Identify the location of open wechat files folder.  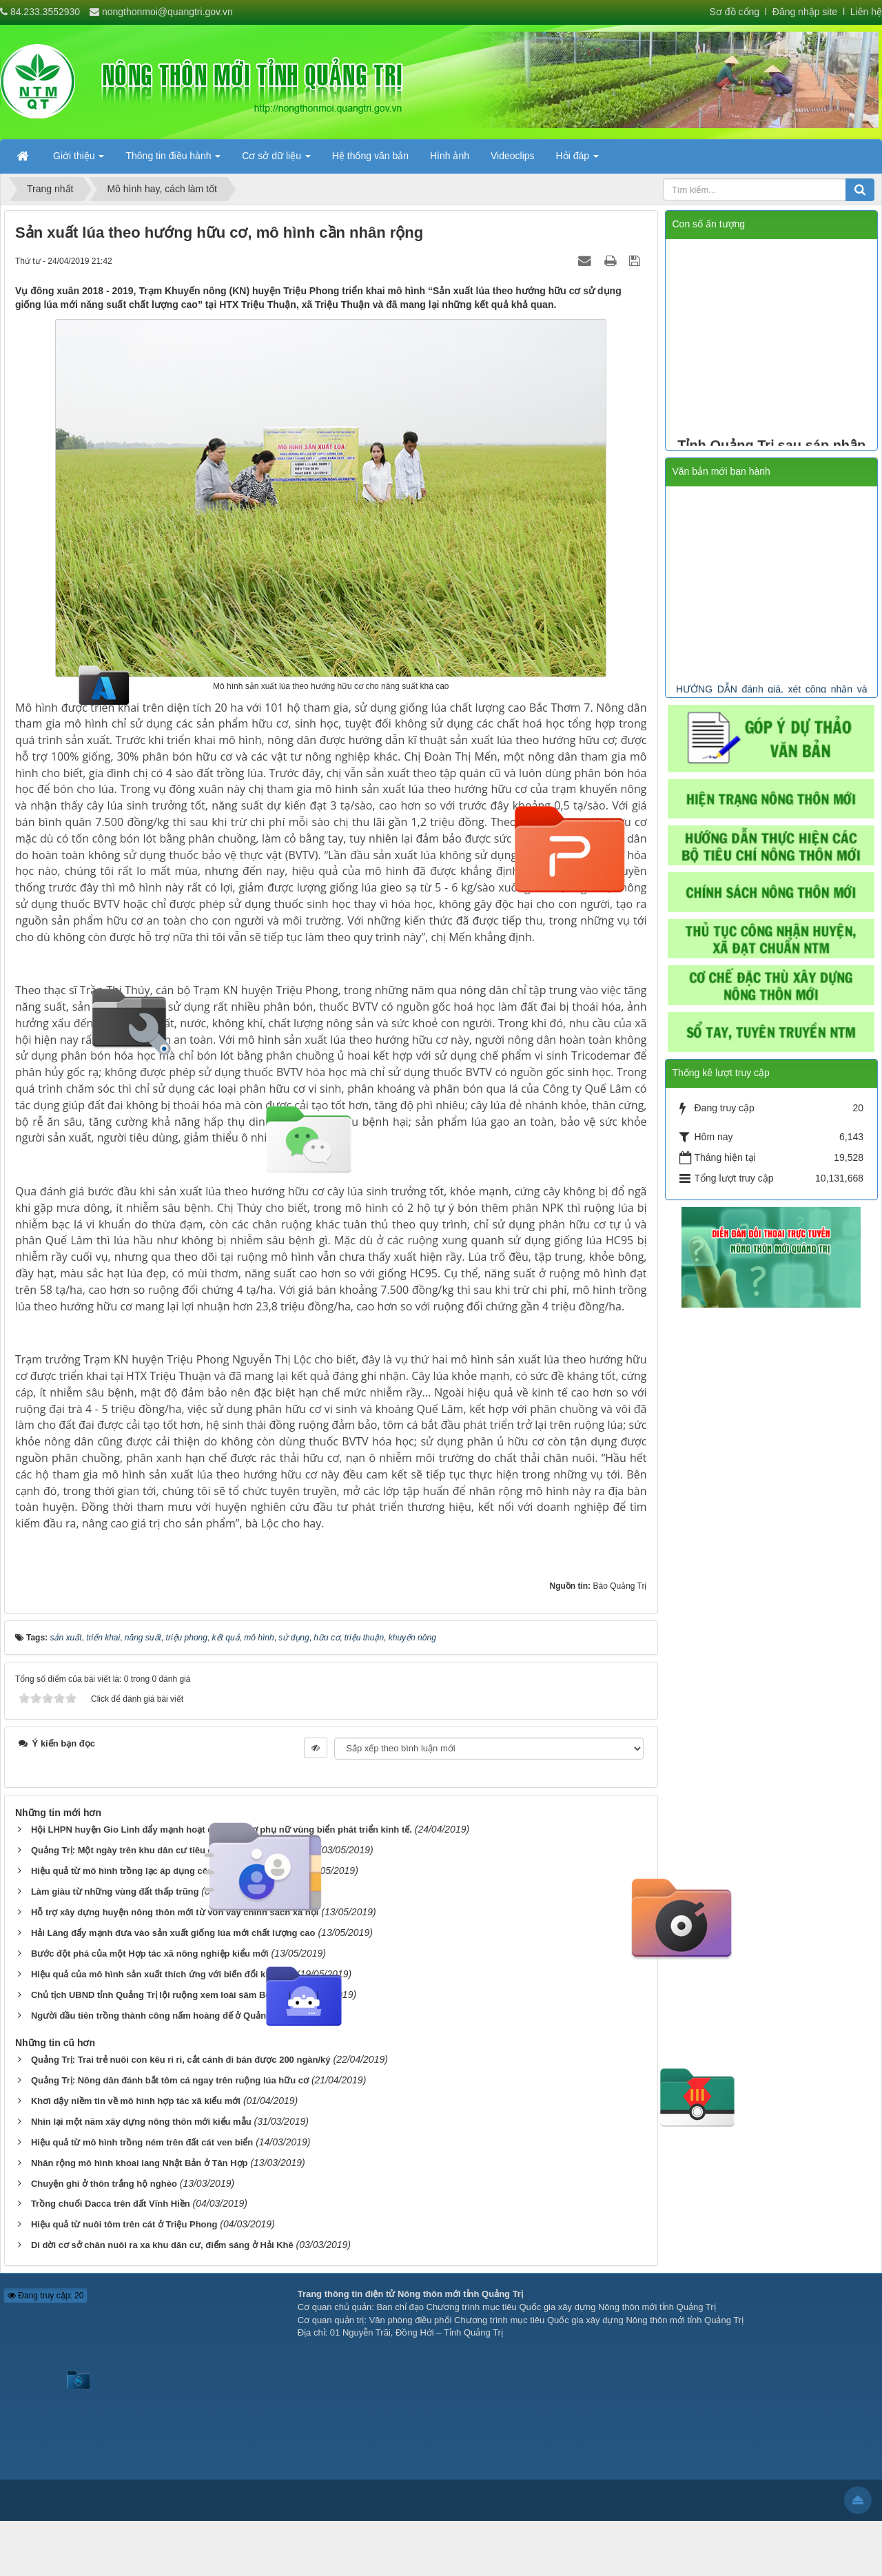
(308, 1142).